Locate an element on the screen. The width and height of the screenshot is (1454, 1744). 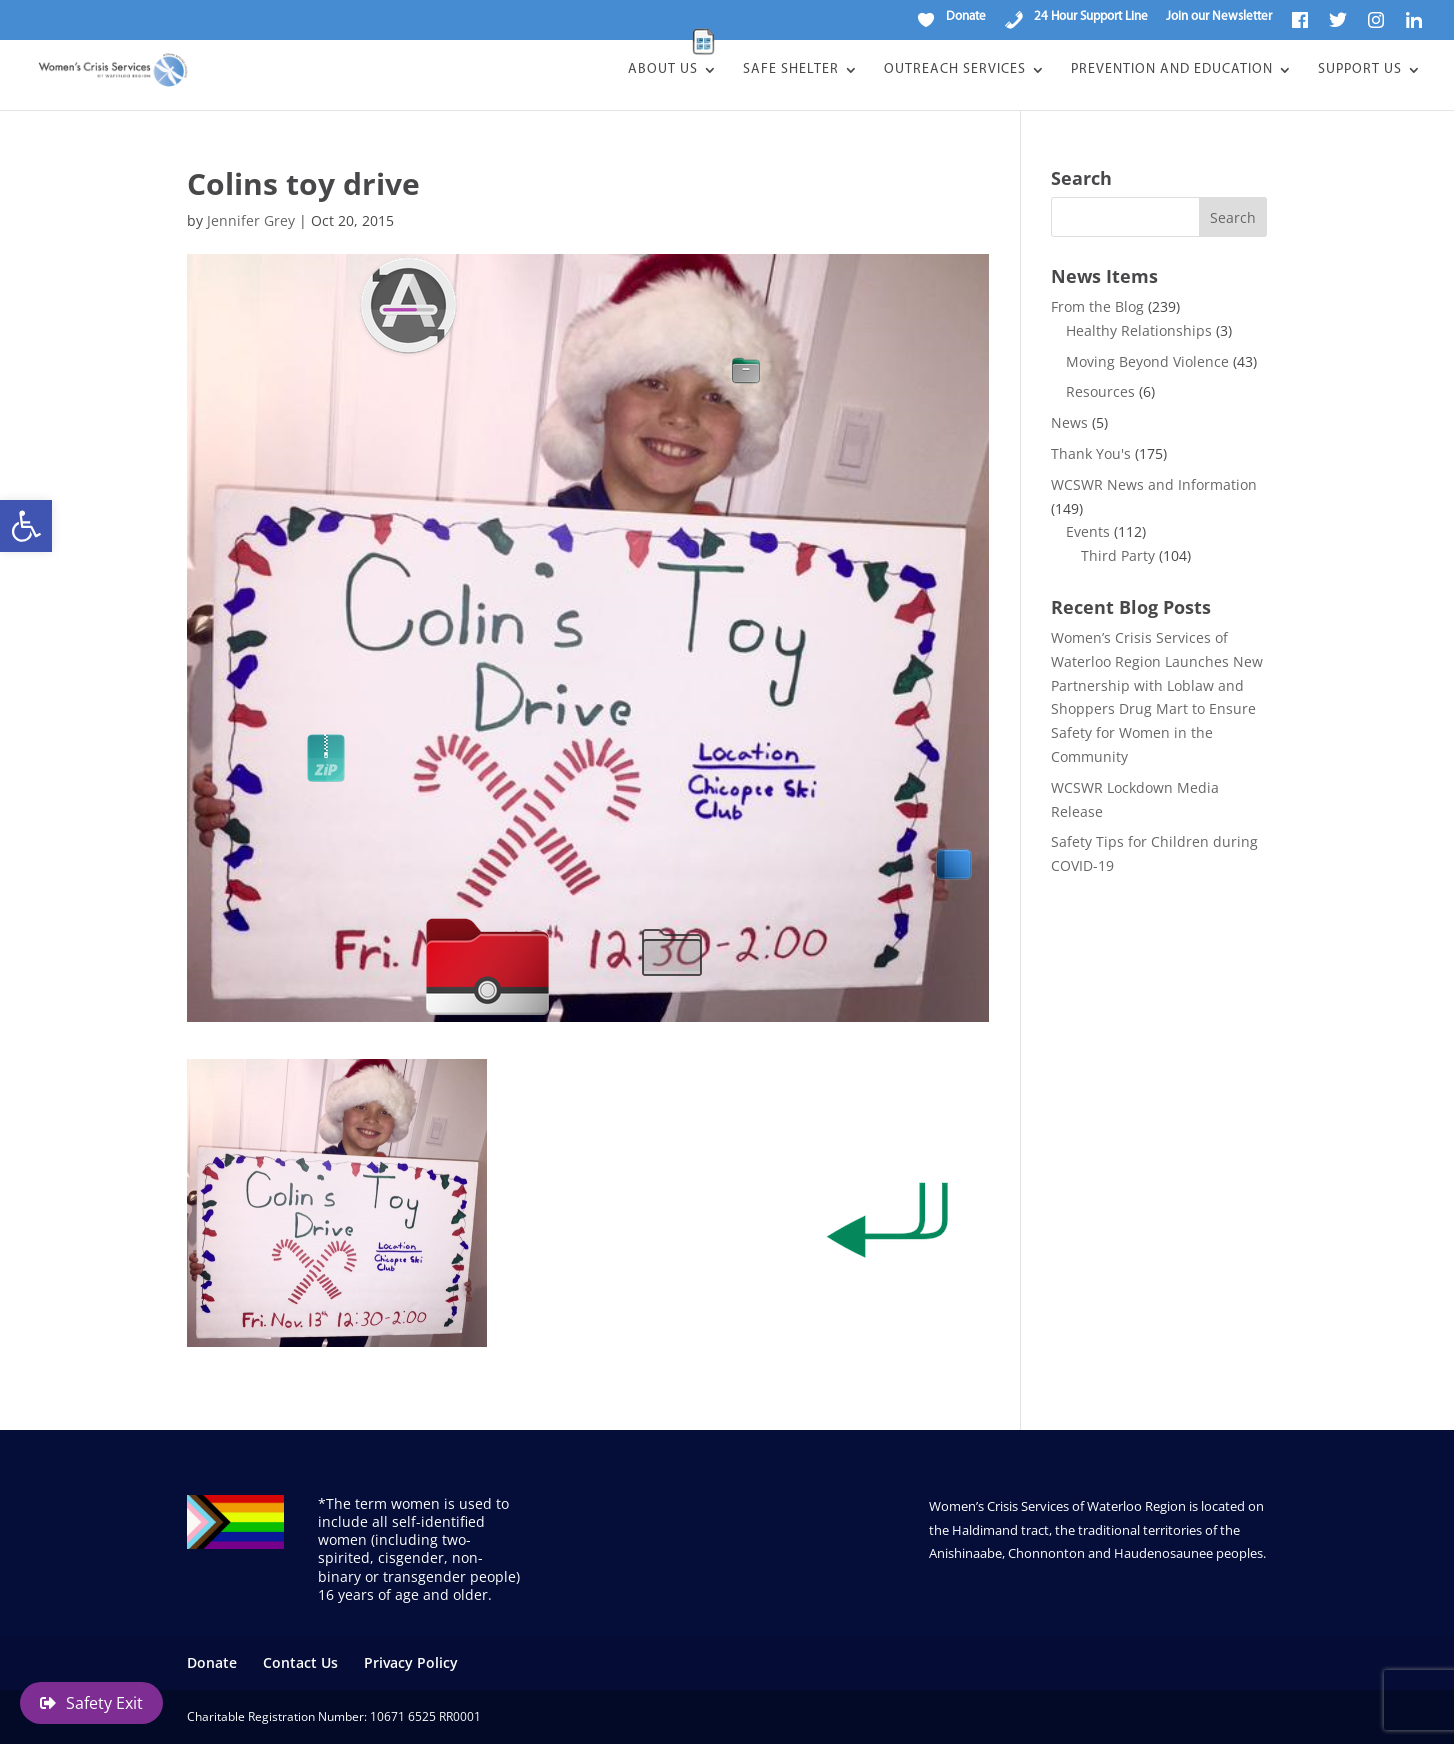
selected folder in mail sidebar is located at coordinates (672, 952).